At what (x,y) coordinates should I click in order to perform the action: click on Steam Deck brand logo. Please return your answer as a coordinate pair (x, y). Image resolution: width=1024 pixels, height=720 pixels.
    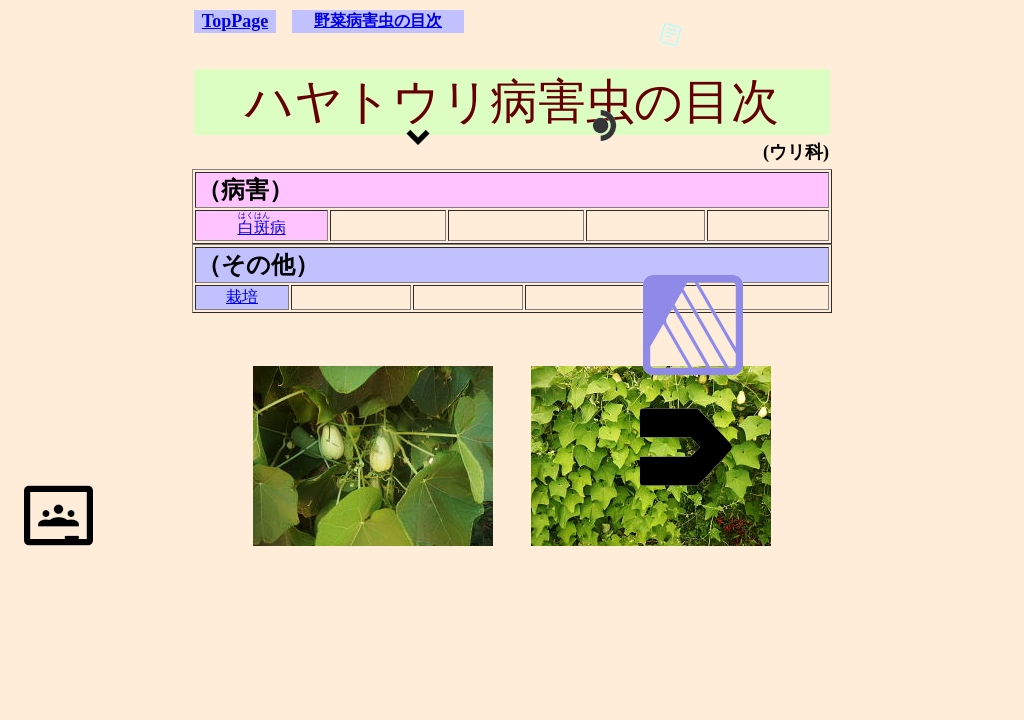
    Looking at the image, I should click on (604, 125).